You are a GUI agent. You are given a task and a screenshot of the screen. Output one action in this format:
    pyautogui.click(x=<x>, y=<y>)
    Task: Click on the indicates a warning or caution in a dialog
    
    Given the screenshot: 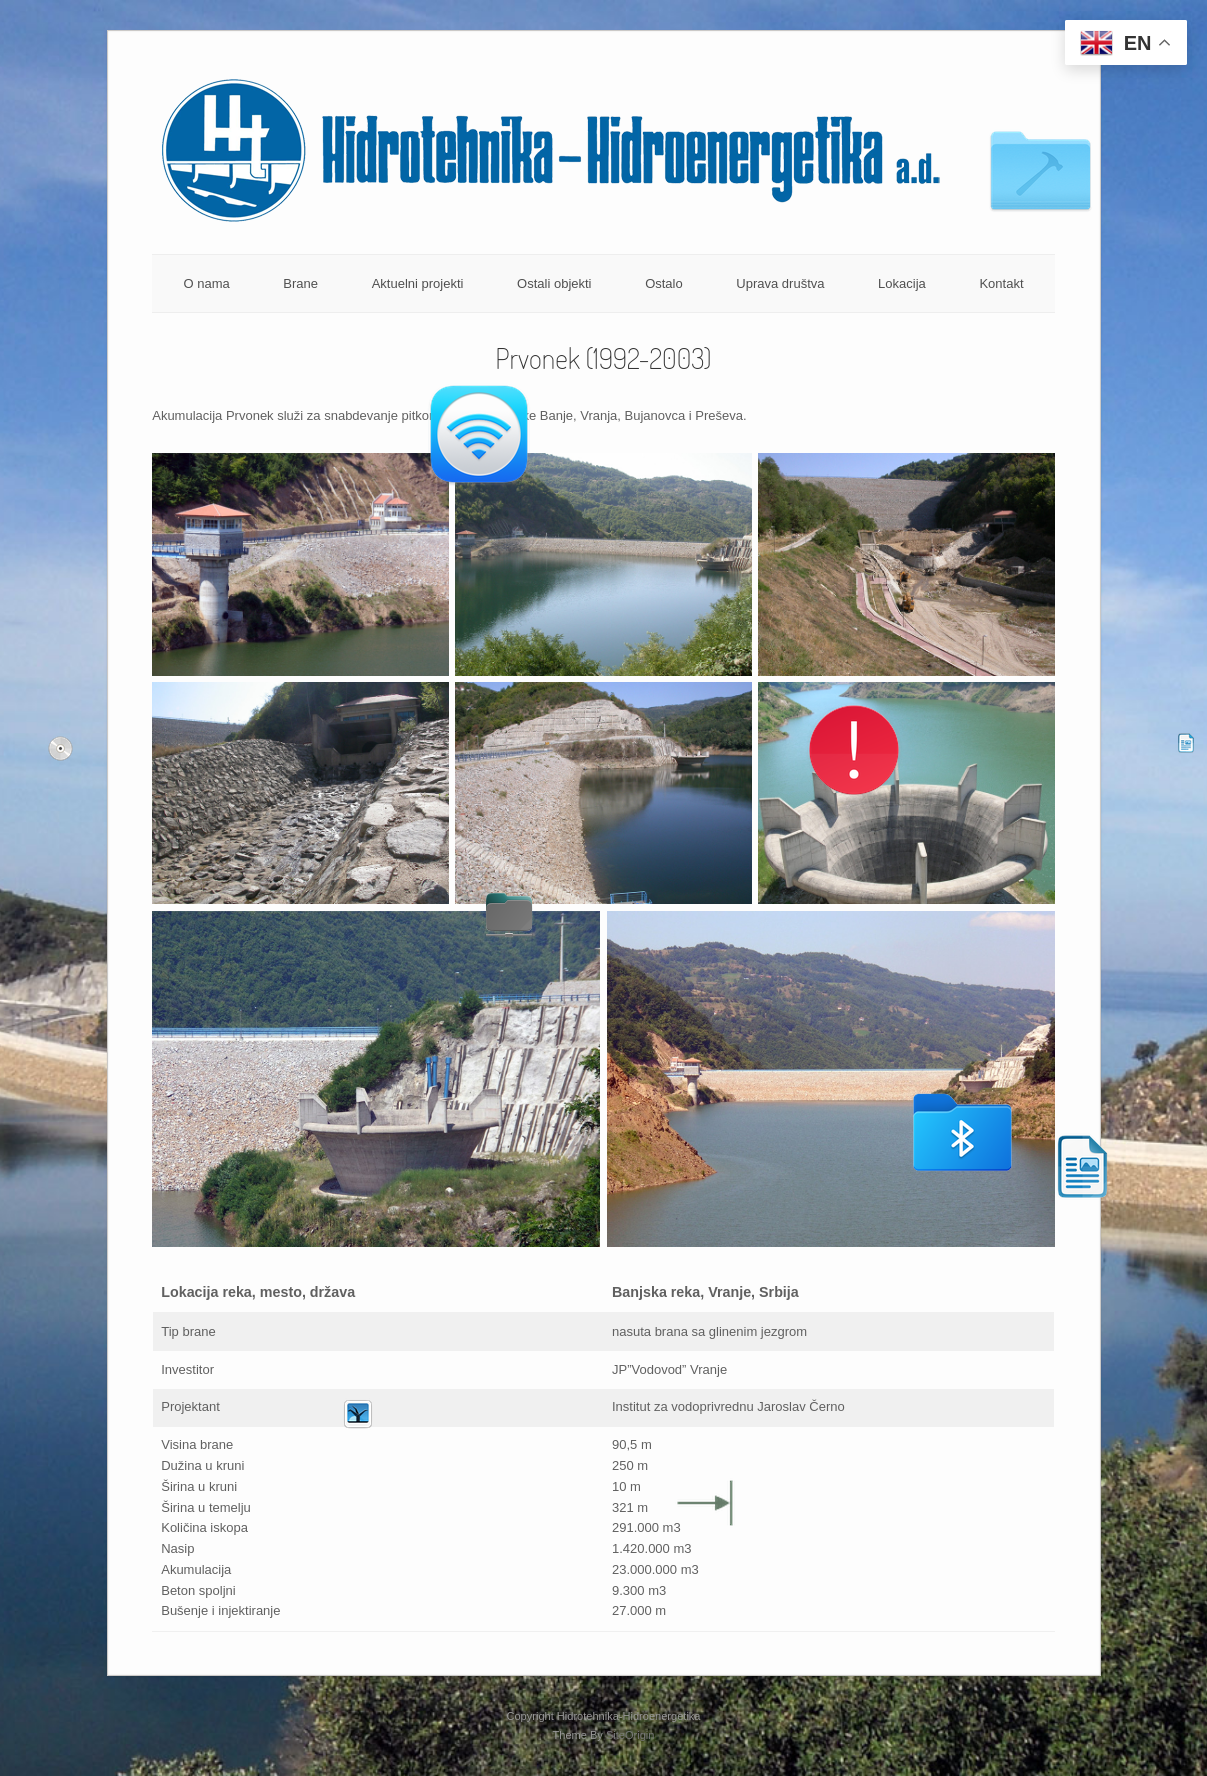 What is the action you would take?
    pyautogui.click(x=854, y=750)
    